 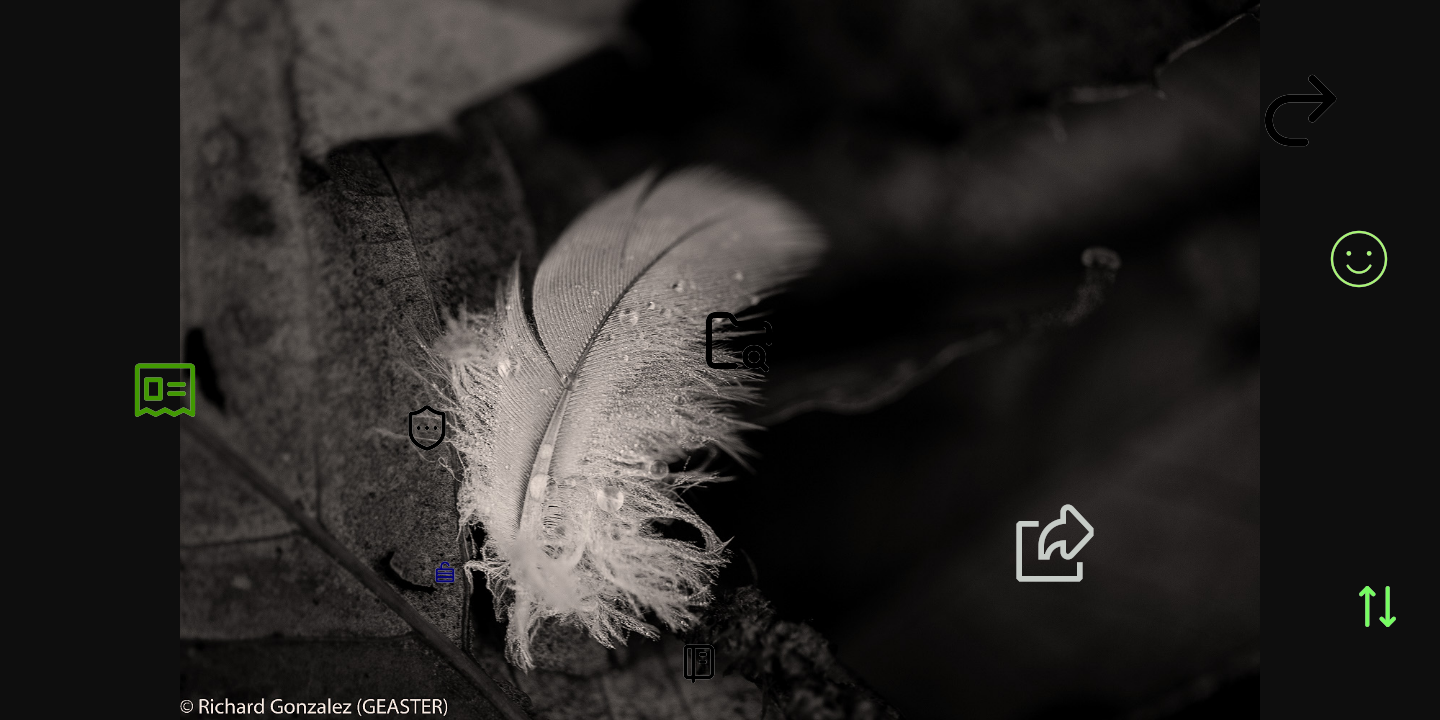 What do you see at coordinates (165, 389) in the screenshot?
I see `view news or article clippings` at bounding box center [165, 389].